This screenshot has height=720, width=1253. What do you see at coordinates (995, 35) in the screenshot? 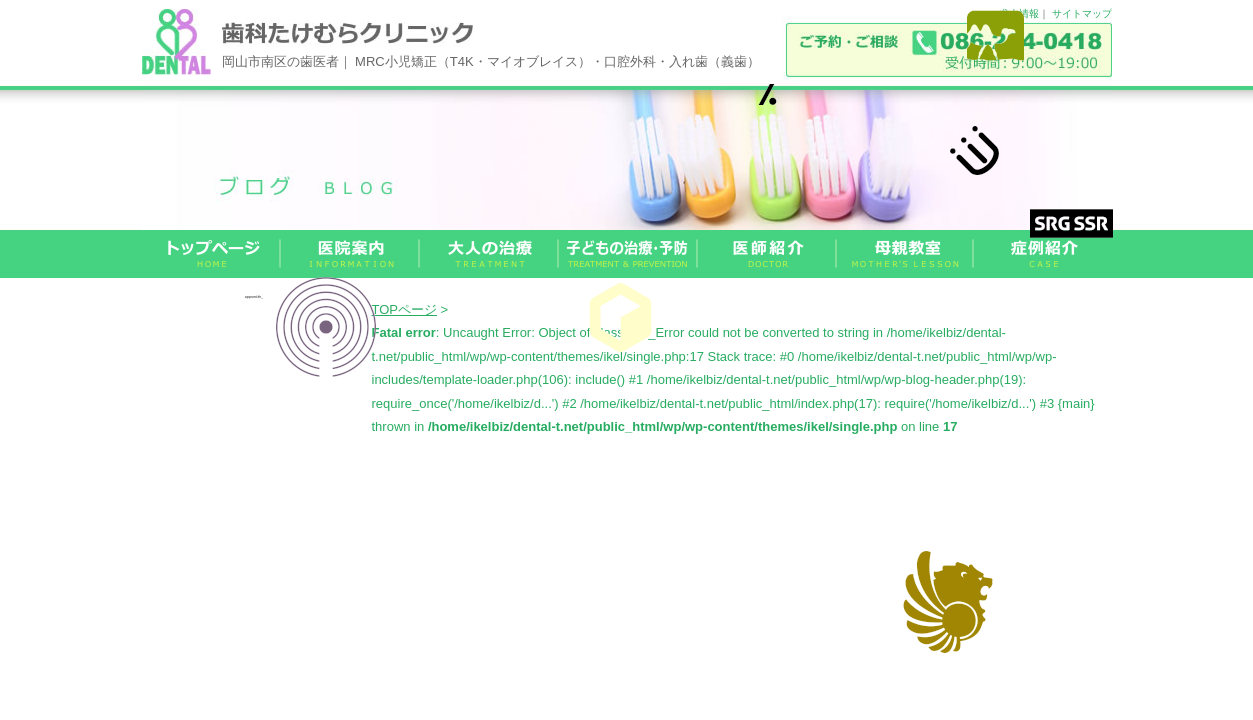
I see `OCaml programming language logo` at bounding box center [995, 35].